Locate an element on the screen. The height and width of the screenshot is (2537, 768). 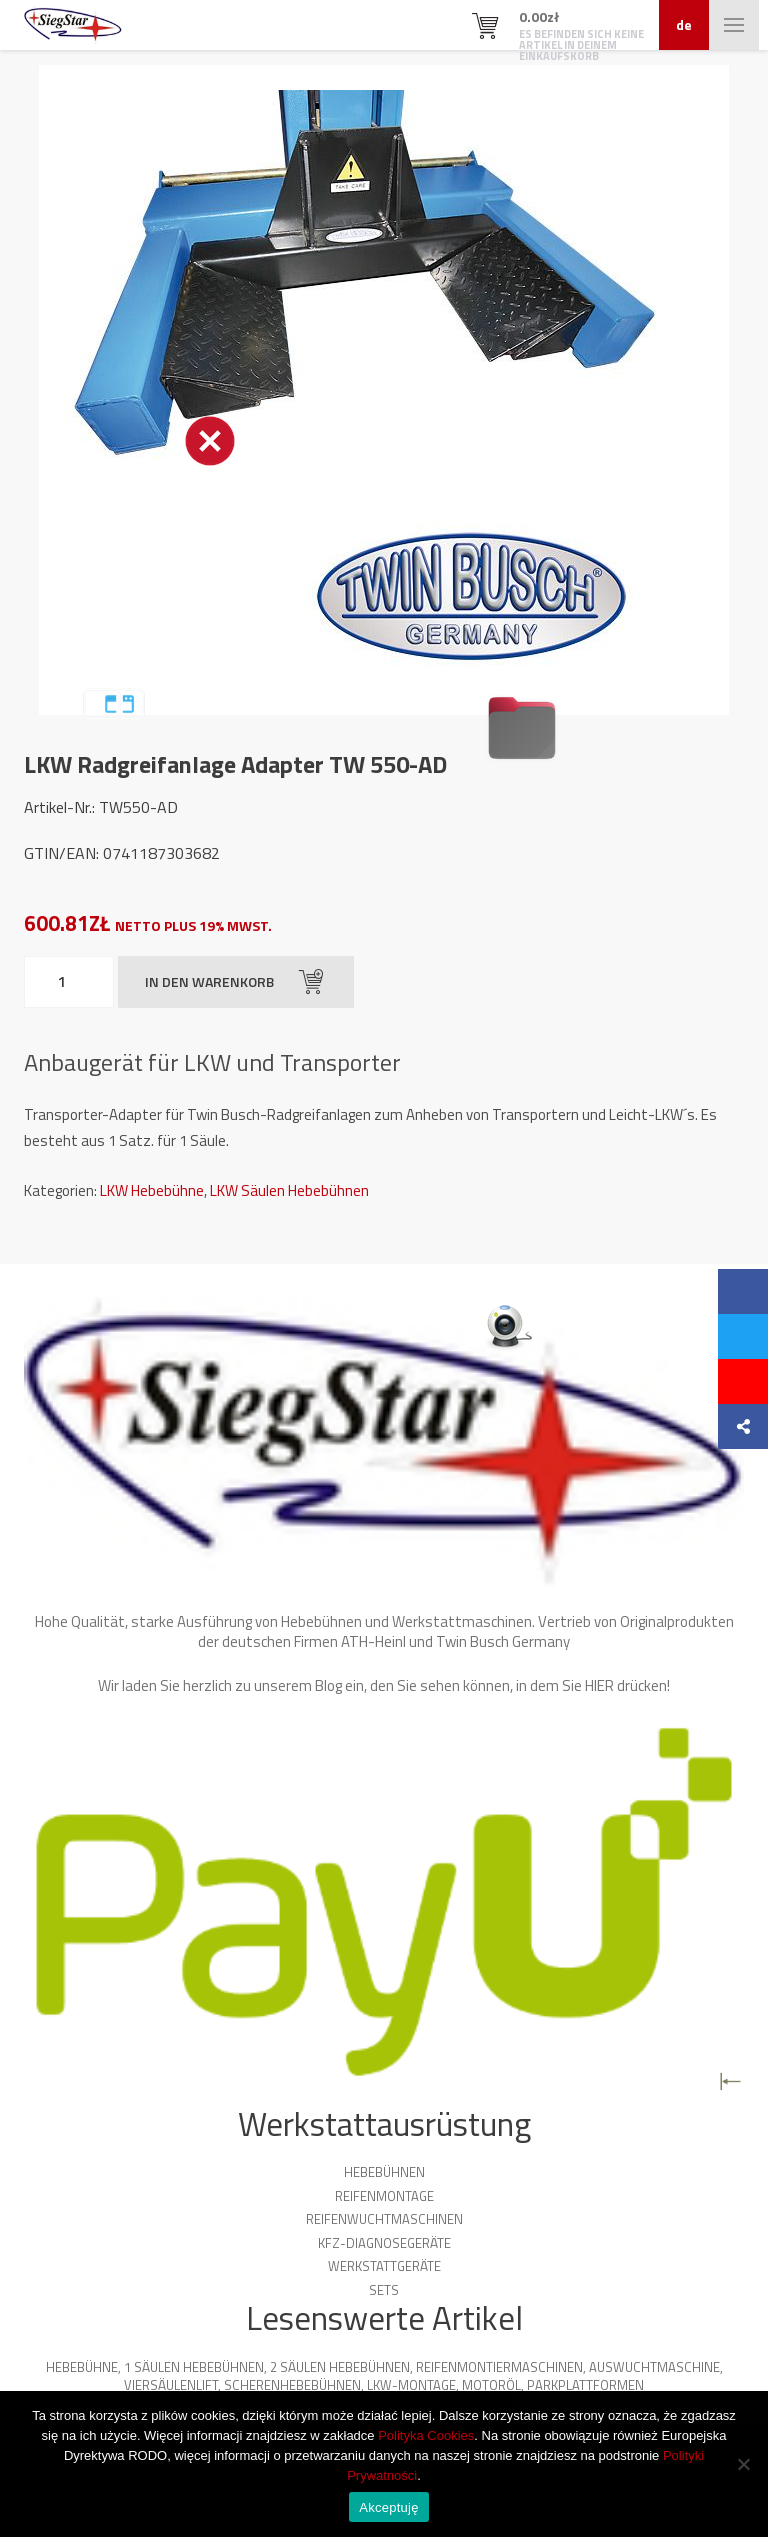
side-by-side window layout with focus on right screen is located at coordinates (114, 704).